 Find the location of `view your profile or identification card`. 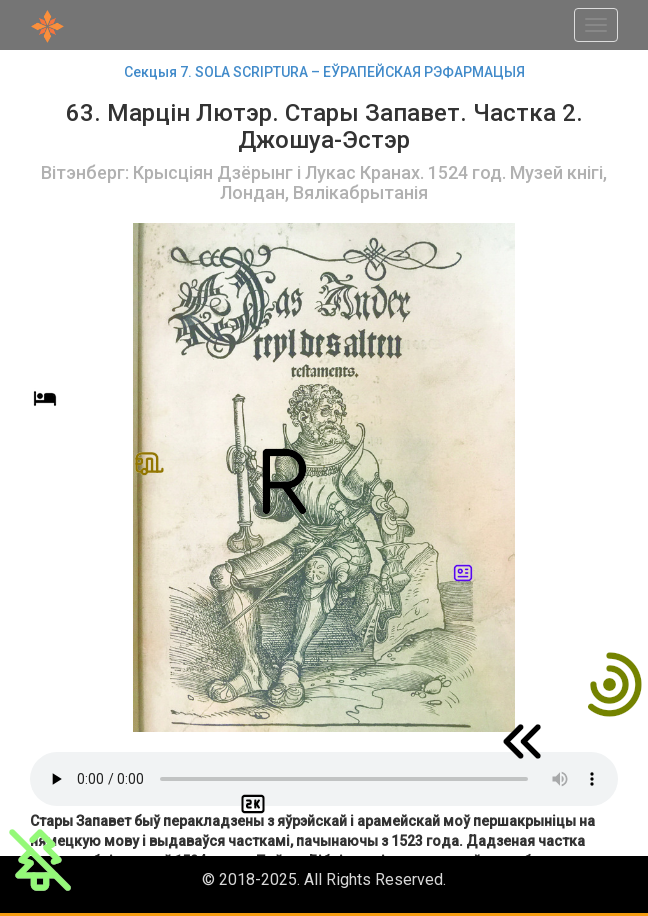

view your profile or identification card is located at coordinates (463, 573).